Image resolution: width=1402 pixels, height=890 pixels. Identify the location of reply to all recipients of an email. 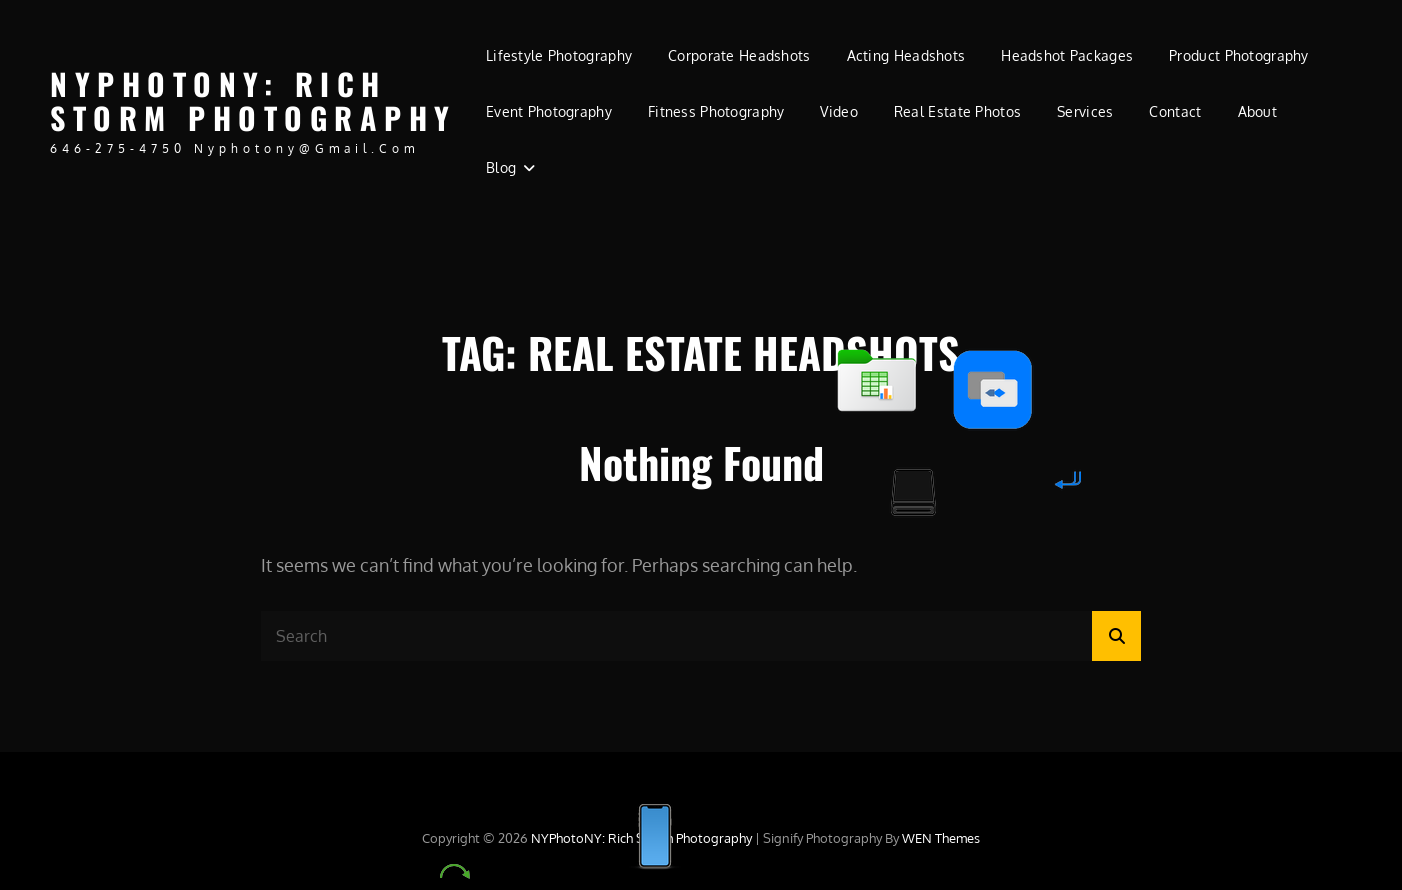
(1067, 478).